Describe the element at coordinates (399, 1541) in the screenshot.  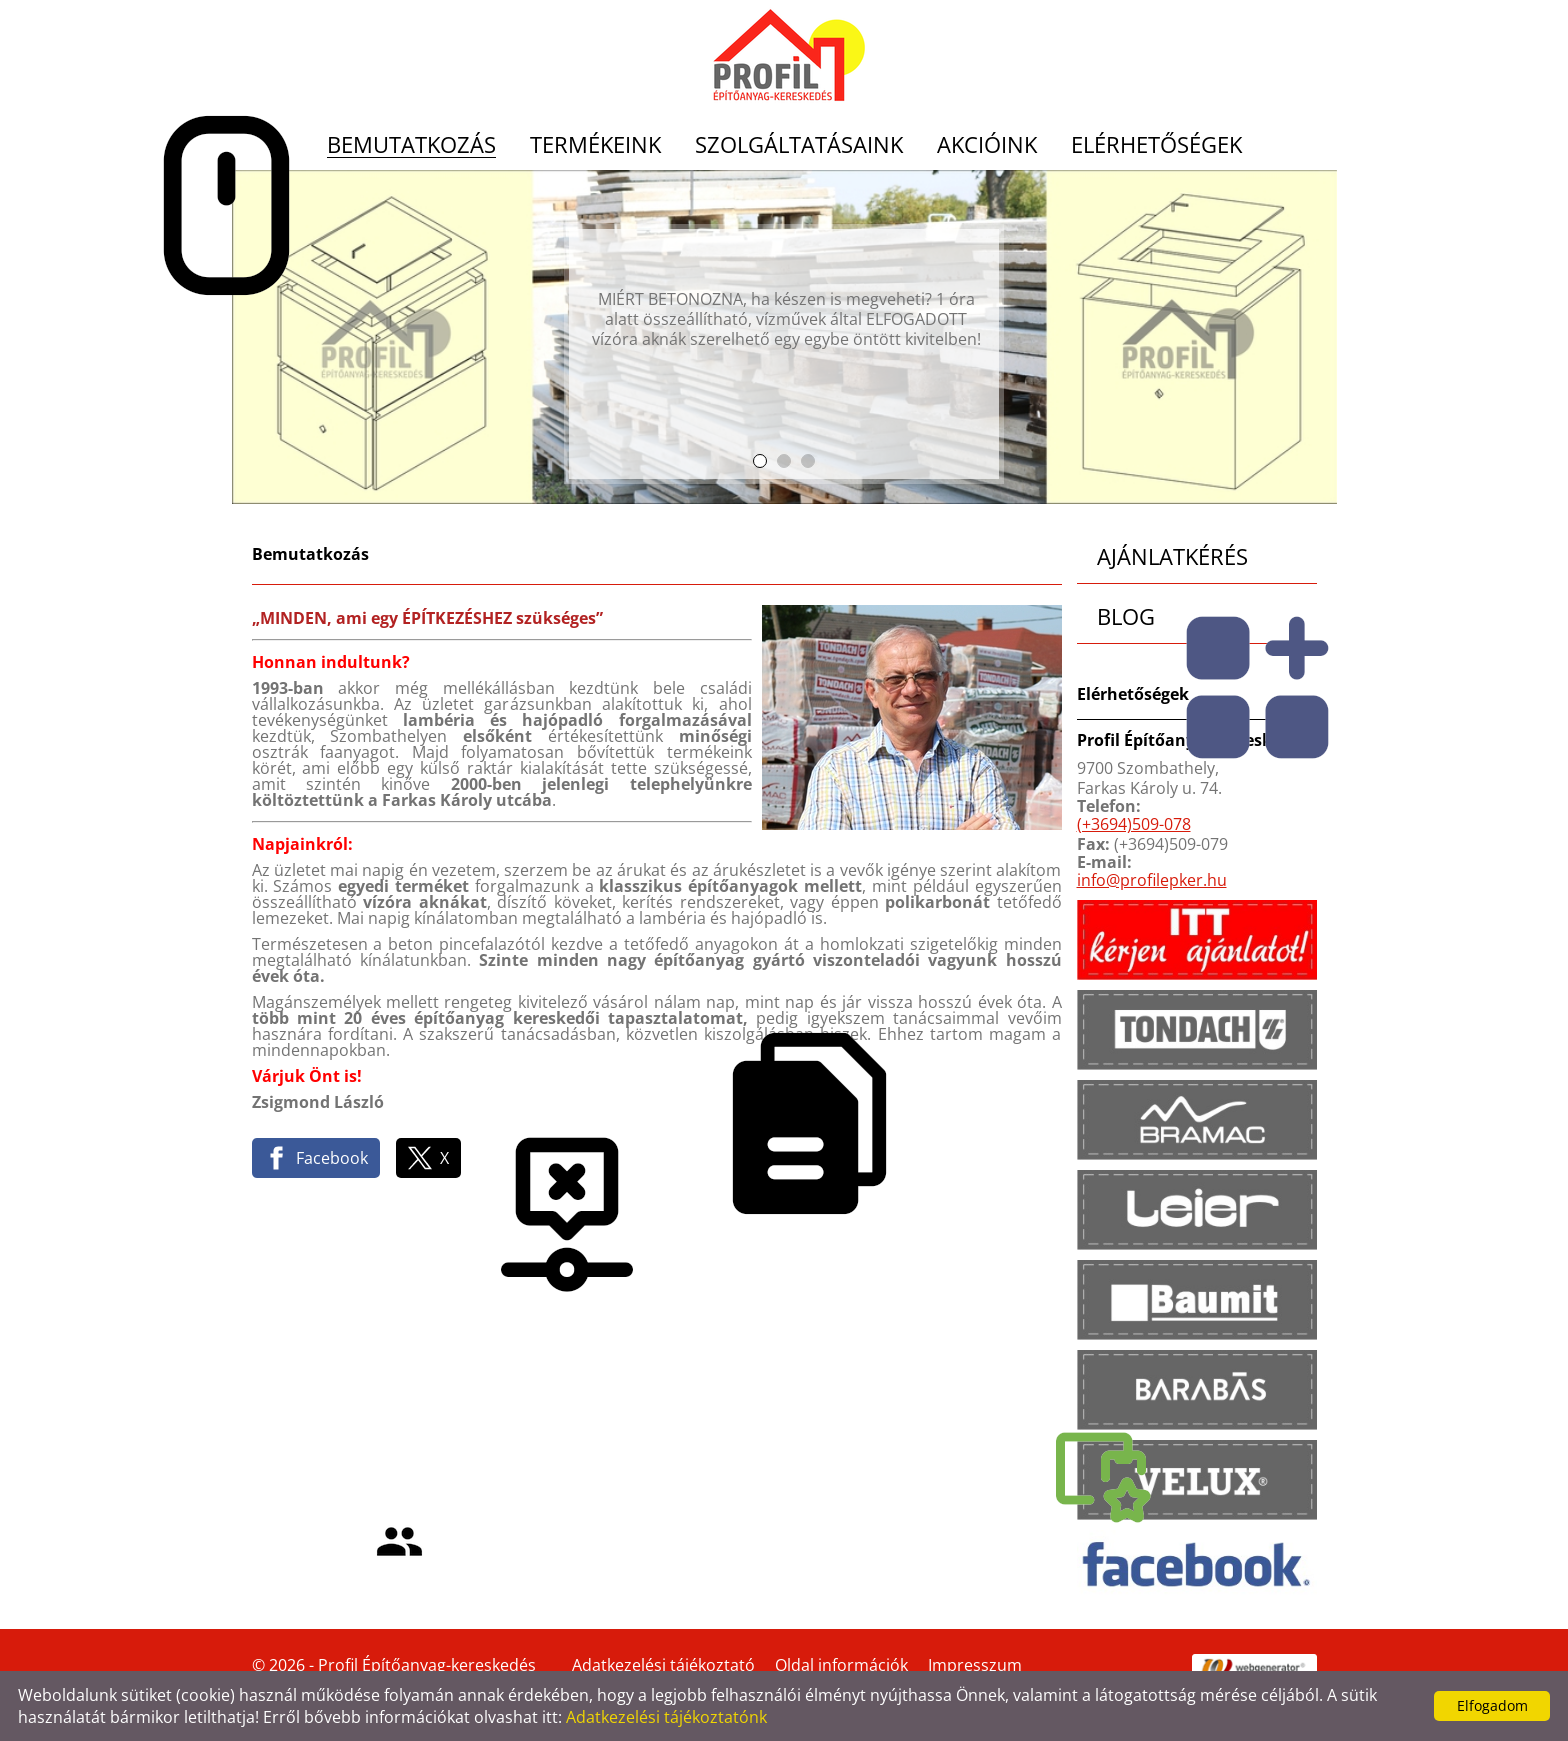
I see `view group members` at that location.